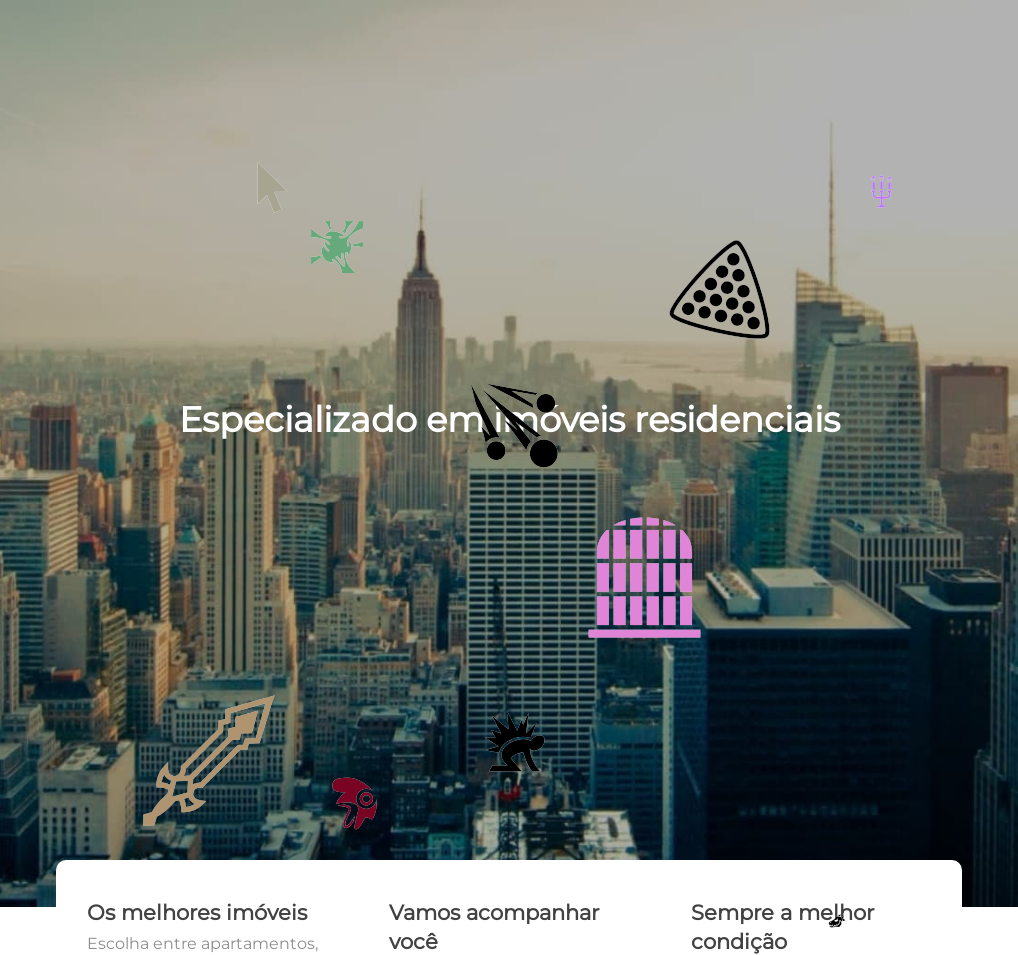  What do you see at coordinates (719, 289) in the screenshot?
I see `start a new game of pool` at bounding box center [719, 289].